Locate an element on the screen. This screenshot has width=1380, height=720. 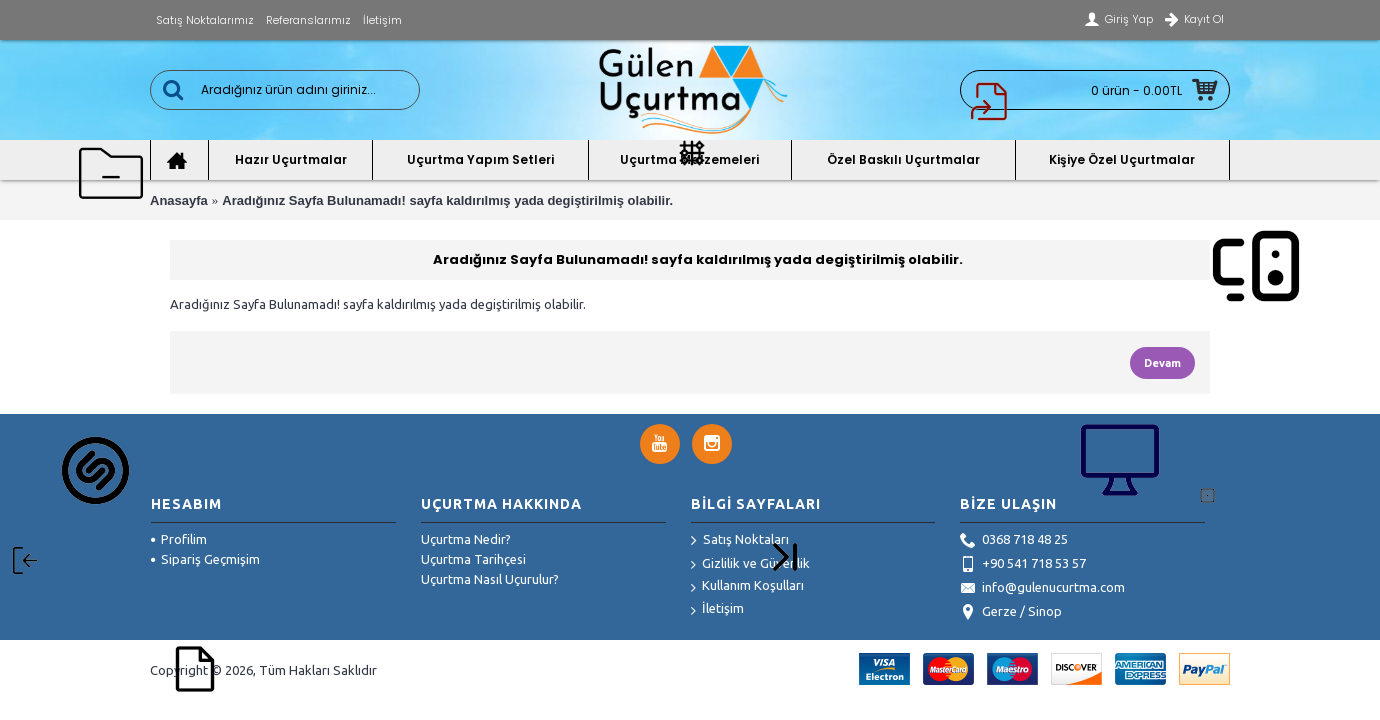
view data points on a grid chart is located at coordinates (692, 153).